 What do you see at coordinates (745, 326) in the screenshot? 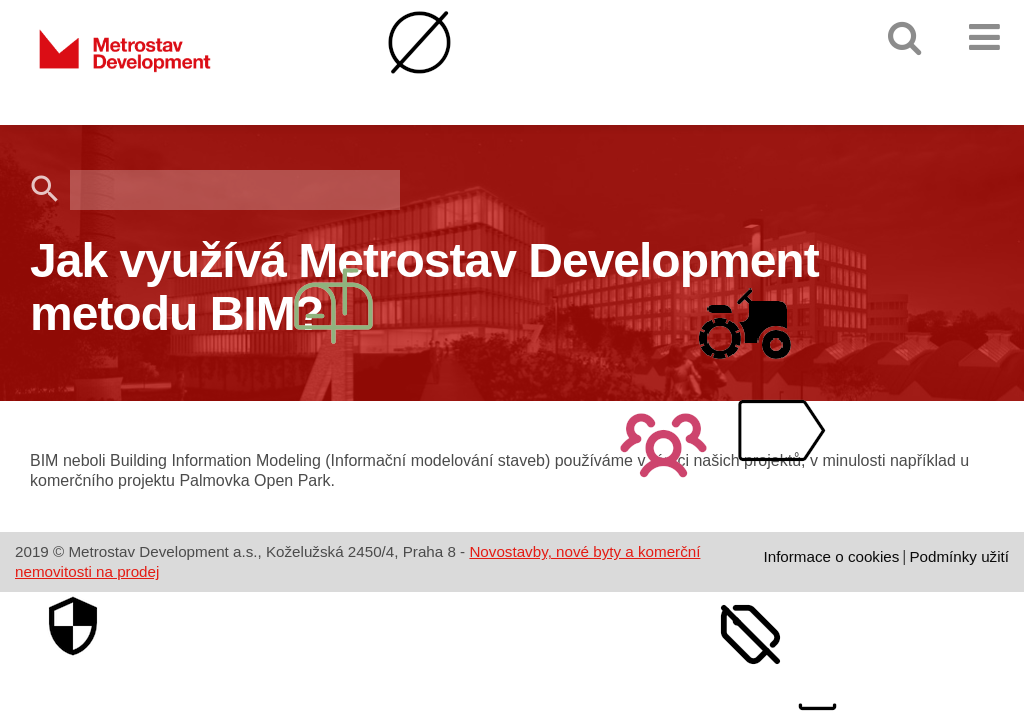
I see `access agricultural or farming features` at bounding box center [745, 326].